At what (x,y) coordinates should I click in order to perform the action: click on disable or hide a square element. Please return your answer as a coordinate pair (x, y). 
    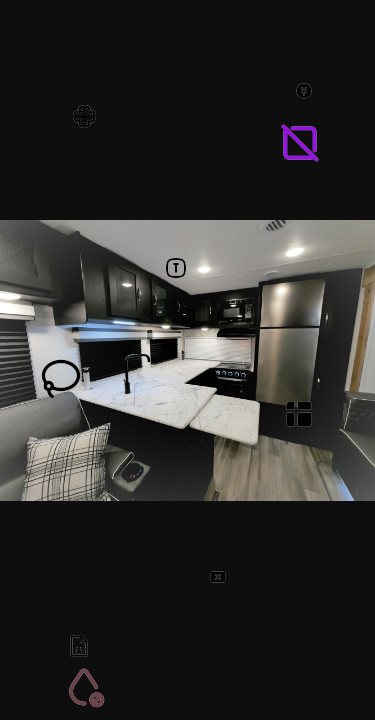
    Looking at the image, I should click on (300, 143).